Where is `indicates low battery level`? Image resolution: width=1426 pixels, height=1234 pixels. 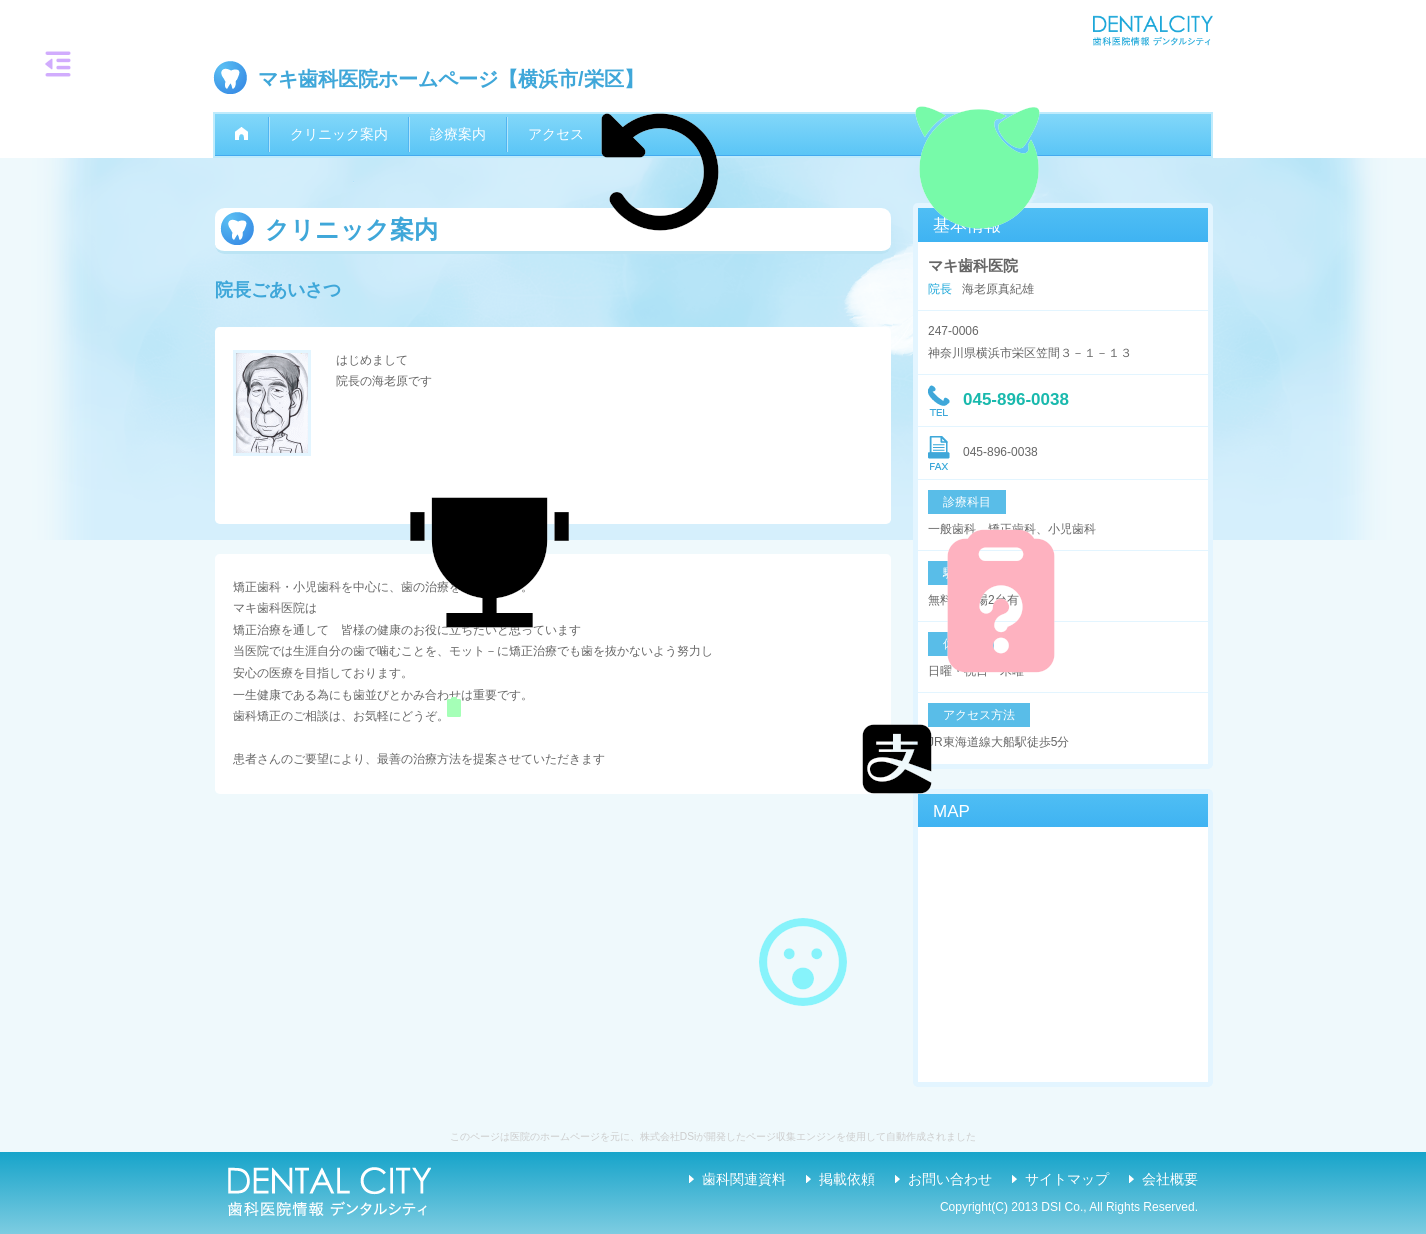 indicates low battery level is located at coordinates (454, 707).